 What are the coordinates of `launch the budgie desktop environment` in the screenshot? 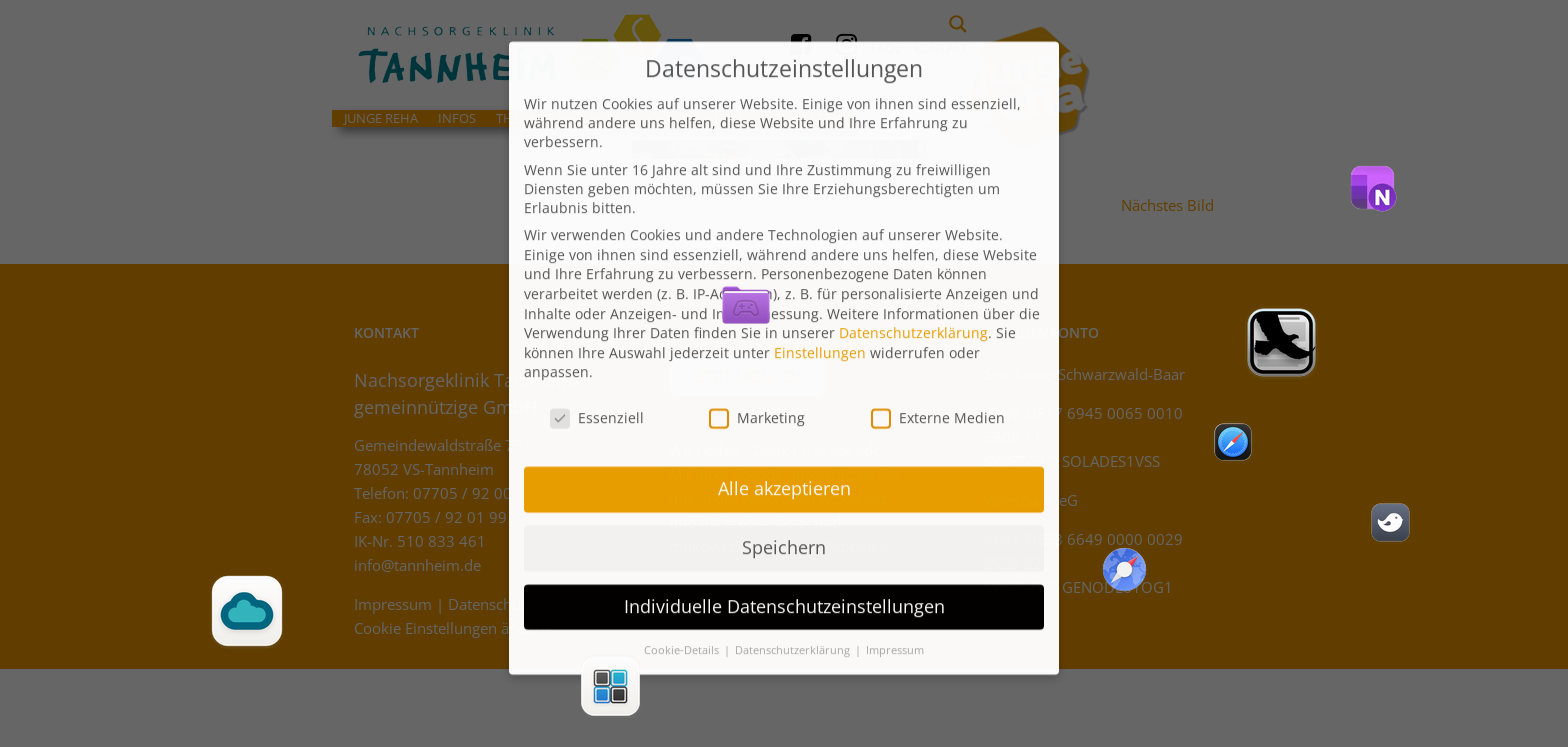 It's located at (1390, 522).